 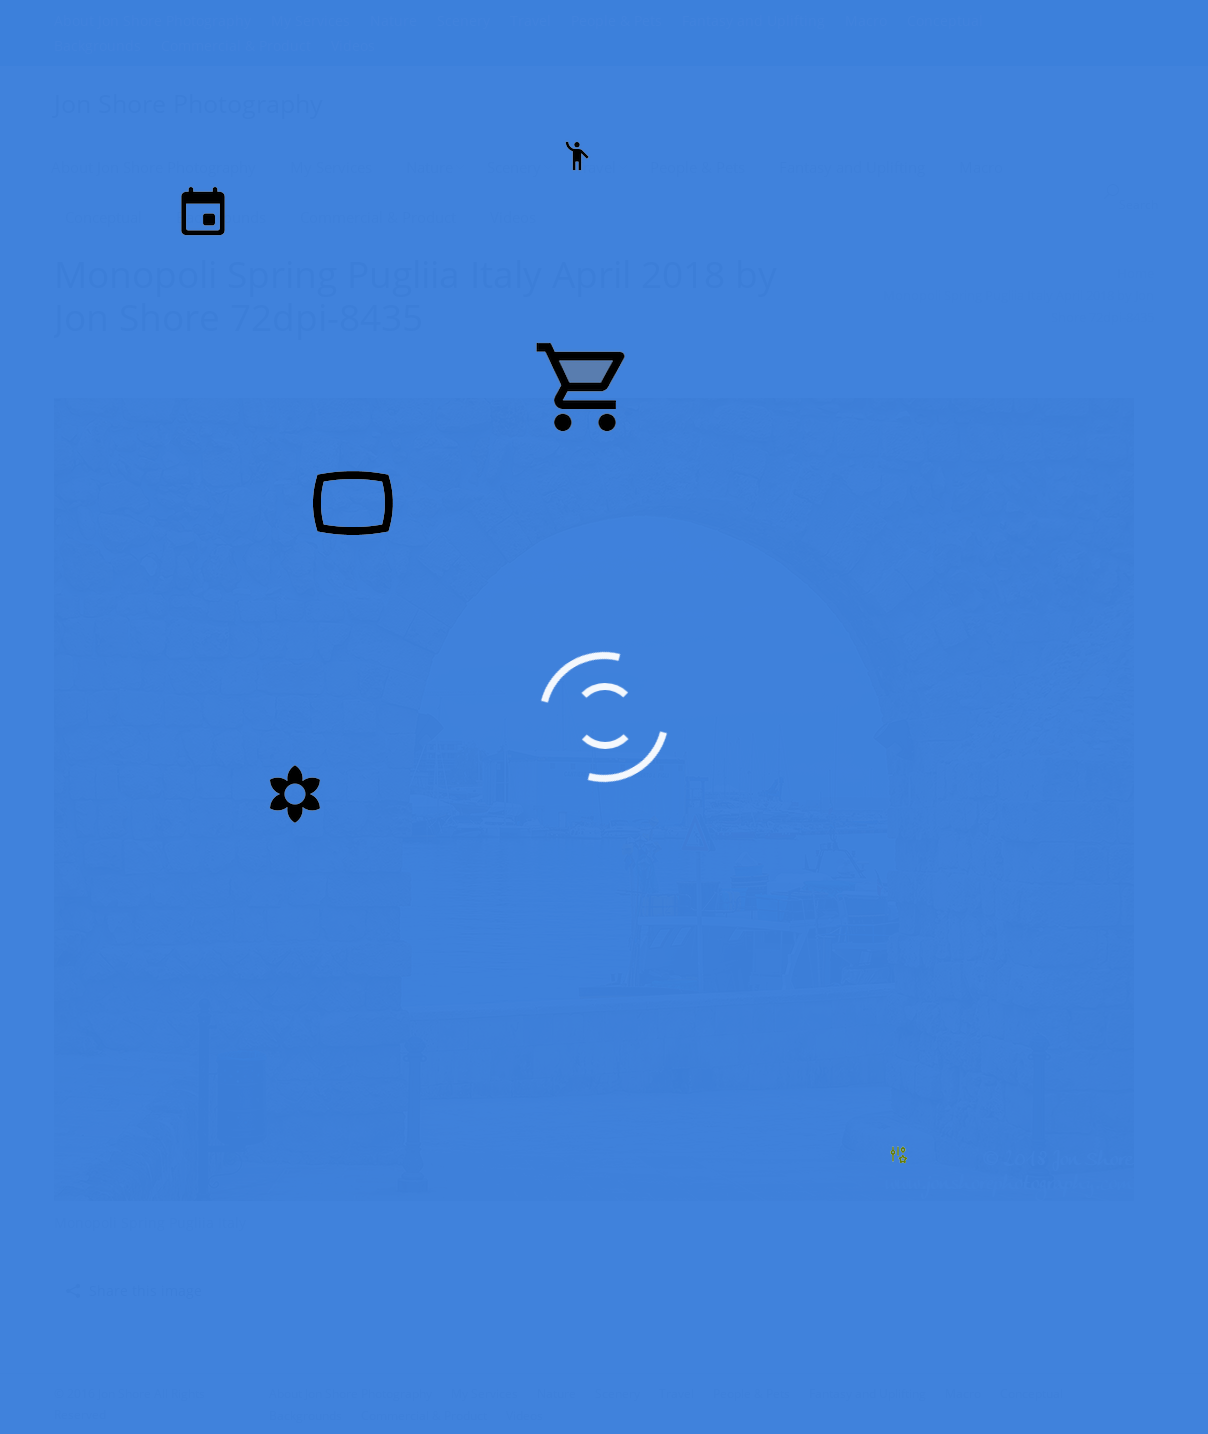 What do you see at coordinates (353, 503) in the screenshot?
I see `switch to wide-angle or panorama camera mode` at bounding box center [353, 503].